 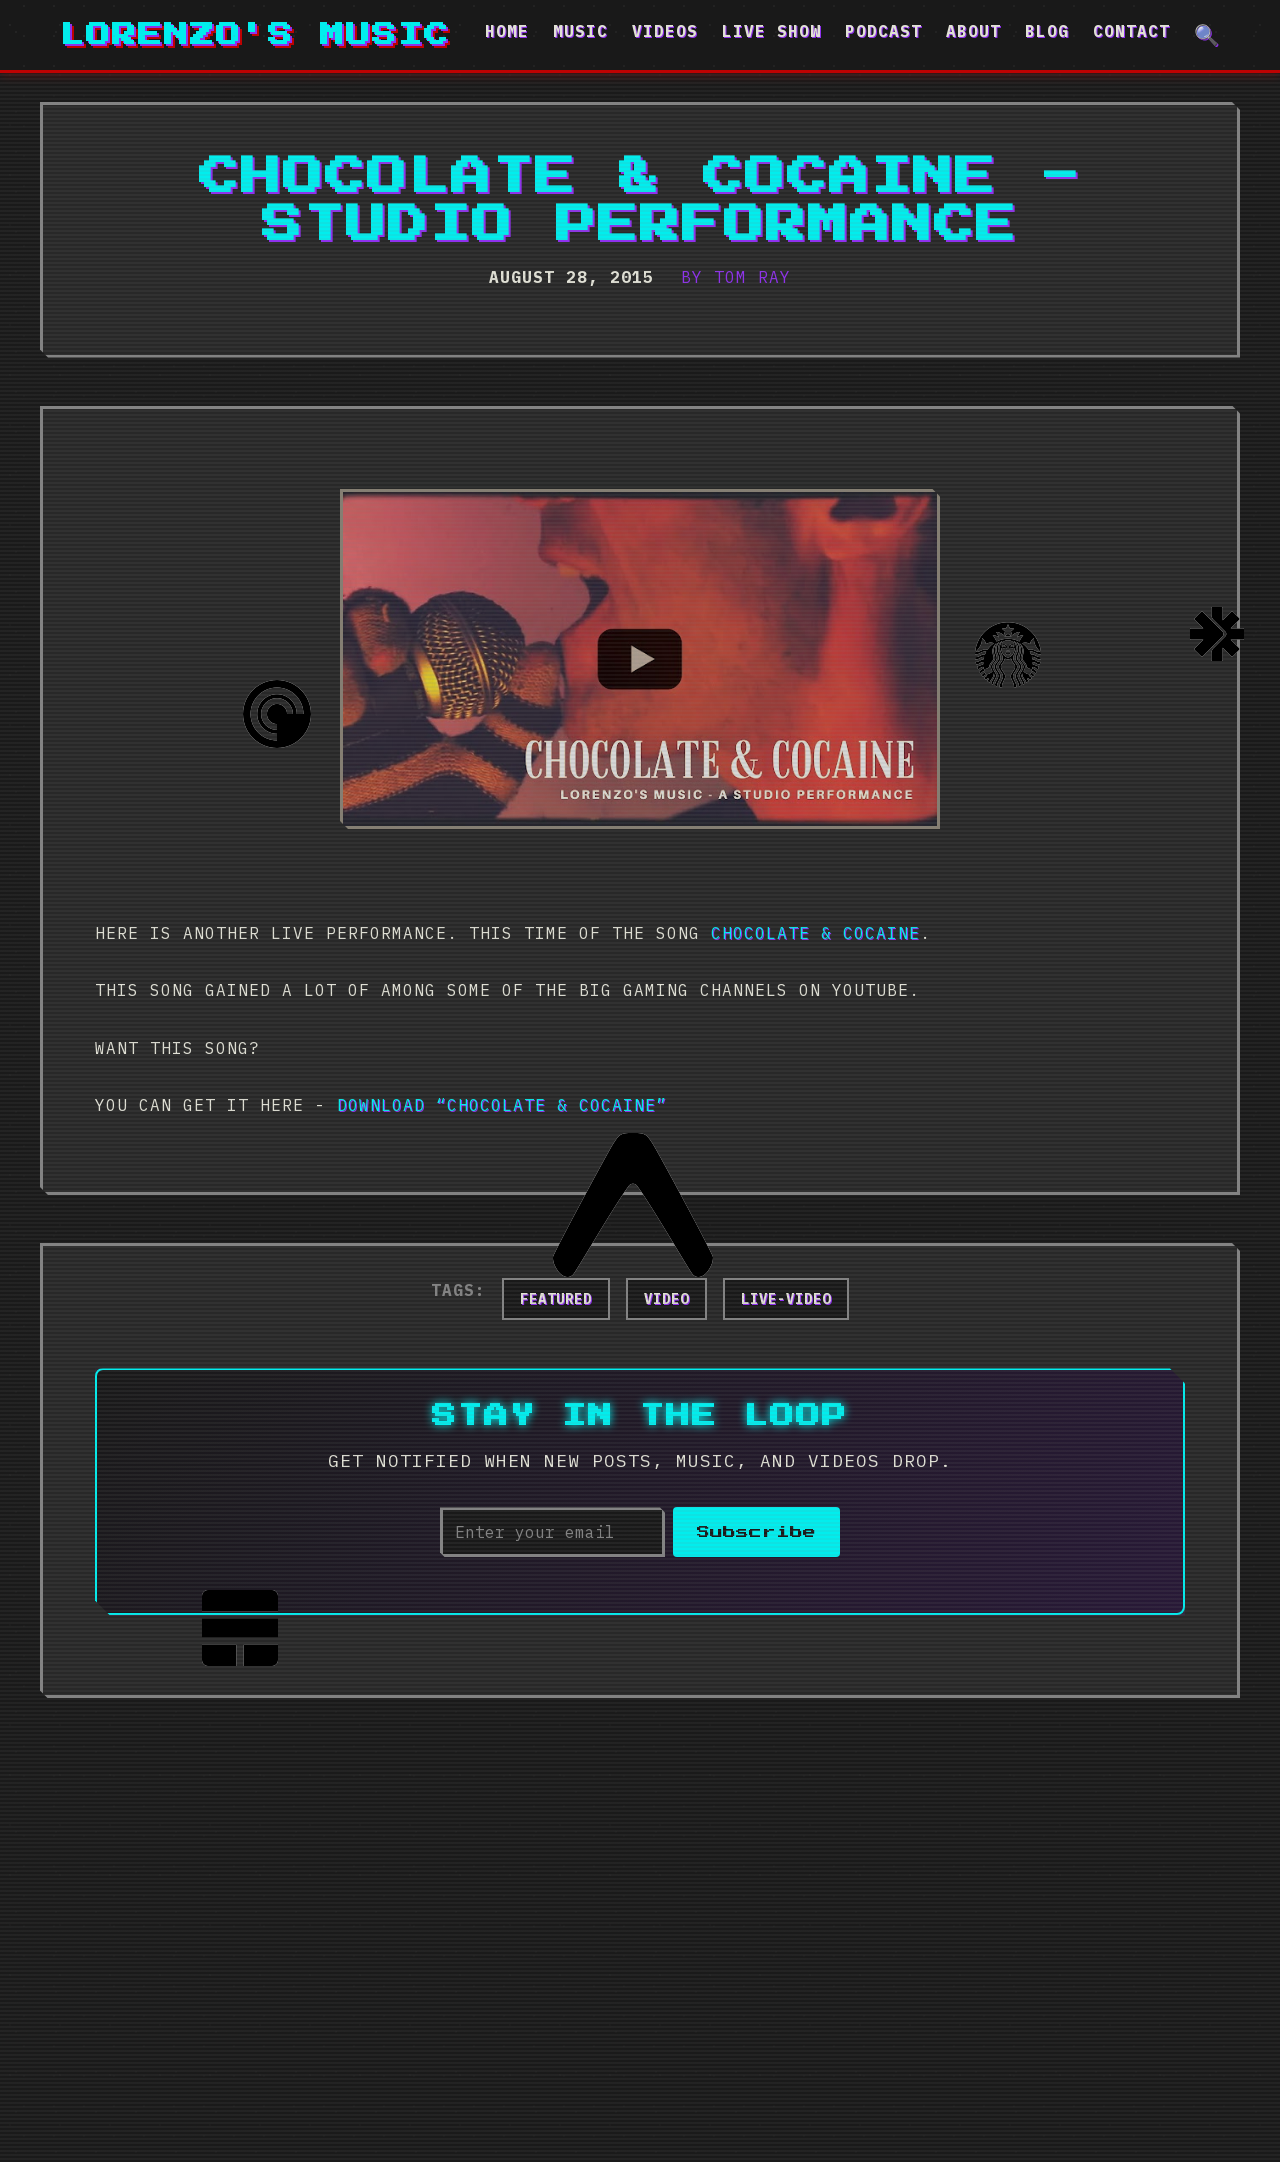 I want to click on open scalar API documentation, so click(x=1217, y=634).